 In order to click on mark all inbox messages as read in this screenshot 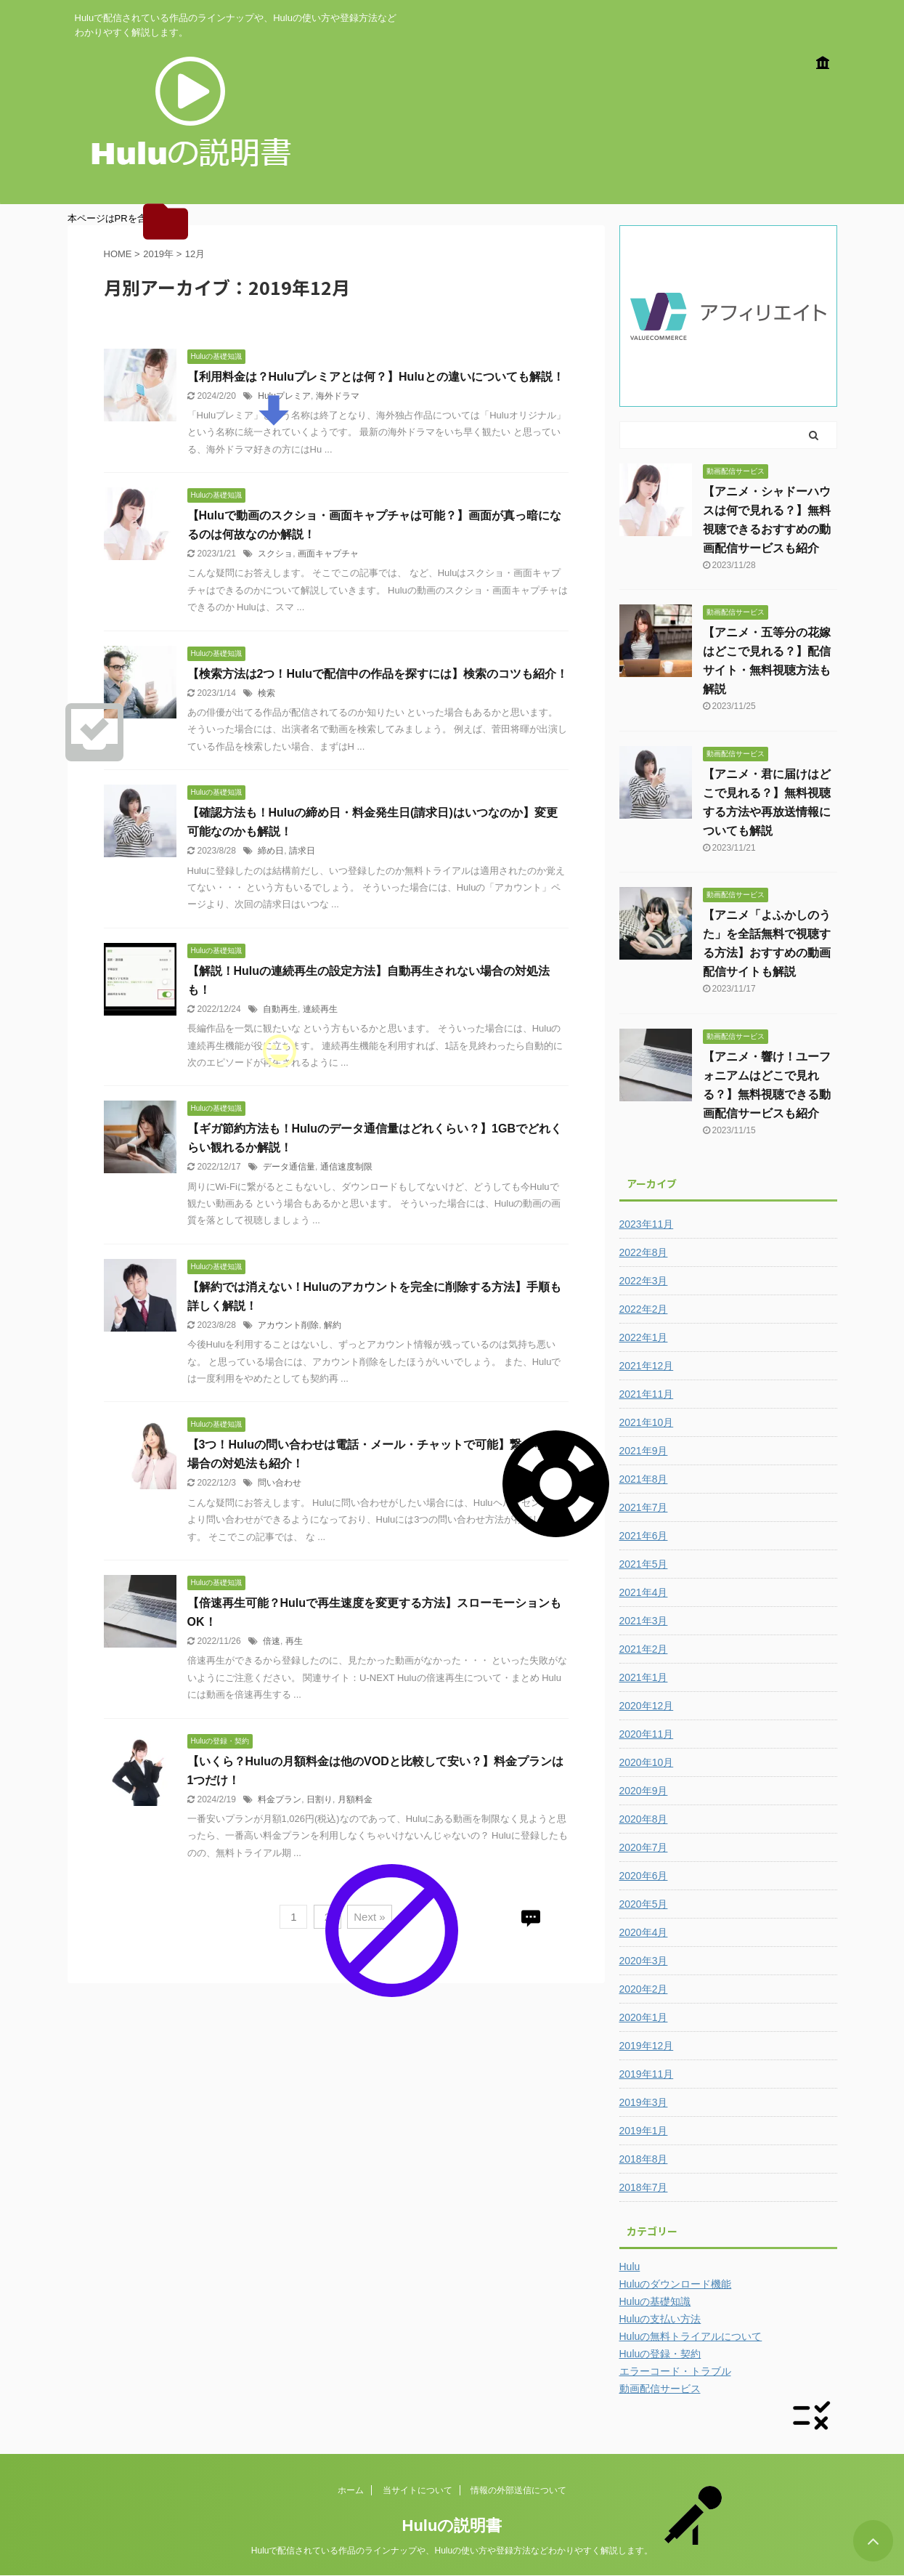, I will do `click(94, 732)`.